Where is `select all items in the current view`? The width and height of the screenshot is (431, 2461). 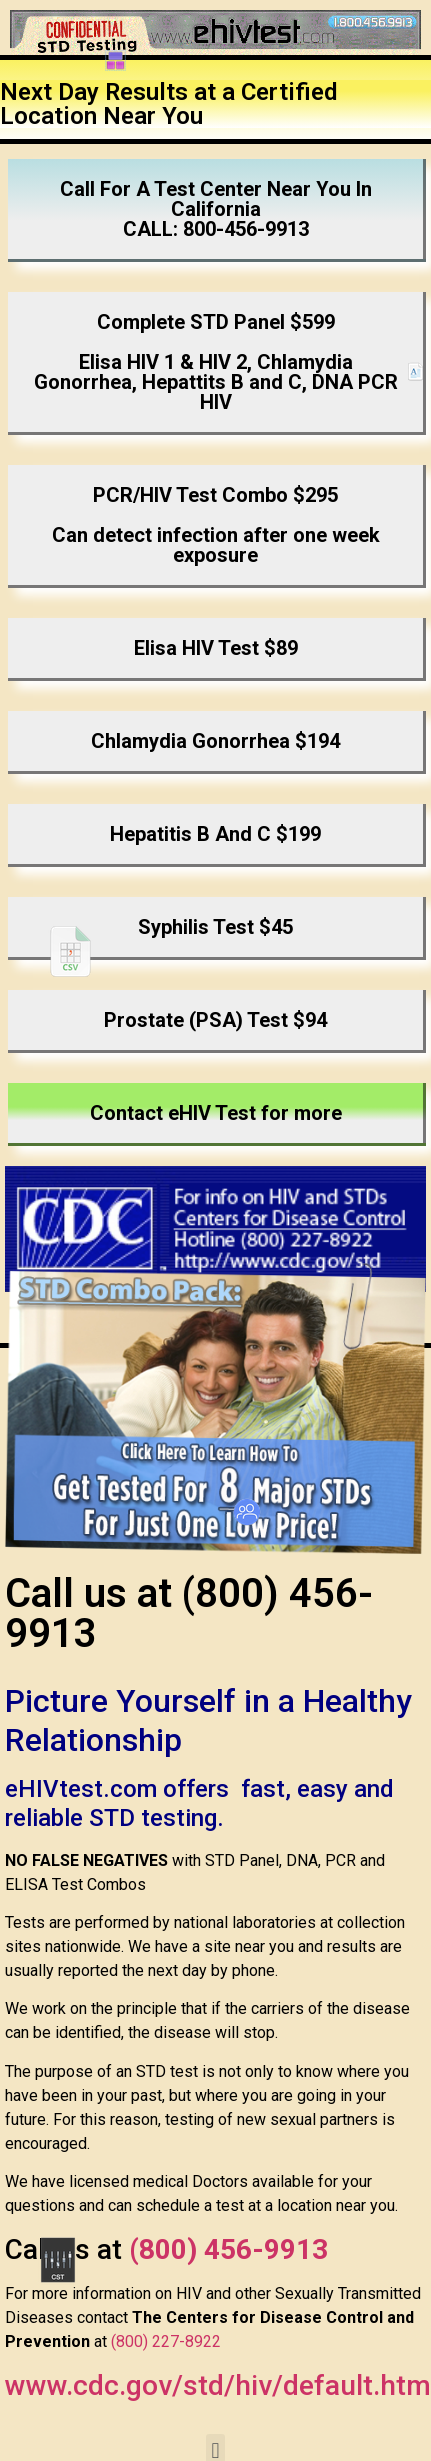
select all items in the current view is located at coordinates (115, 60).